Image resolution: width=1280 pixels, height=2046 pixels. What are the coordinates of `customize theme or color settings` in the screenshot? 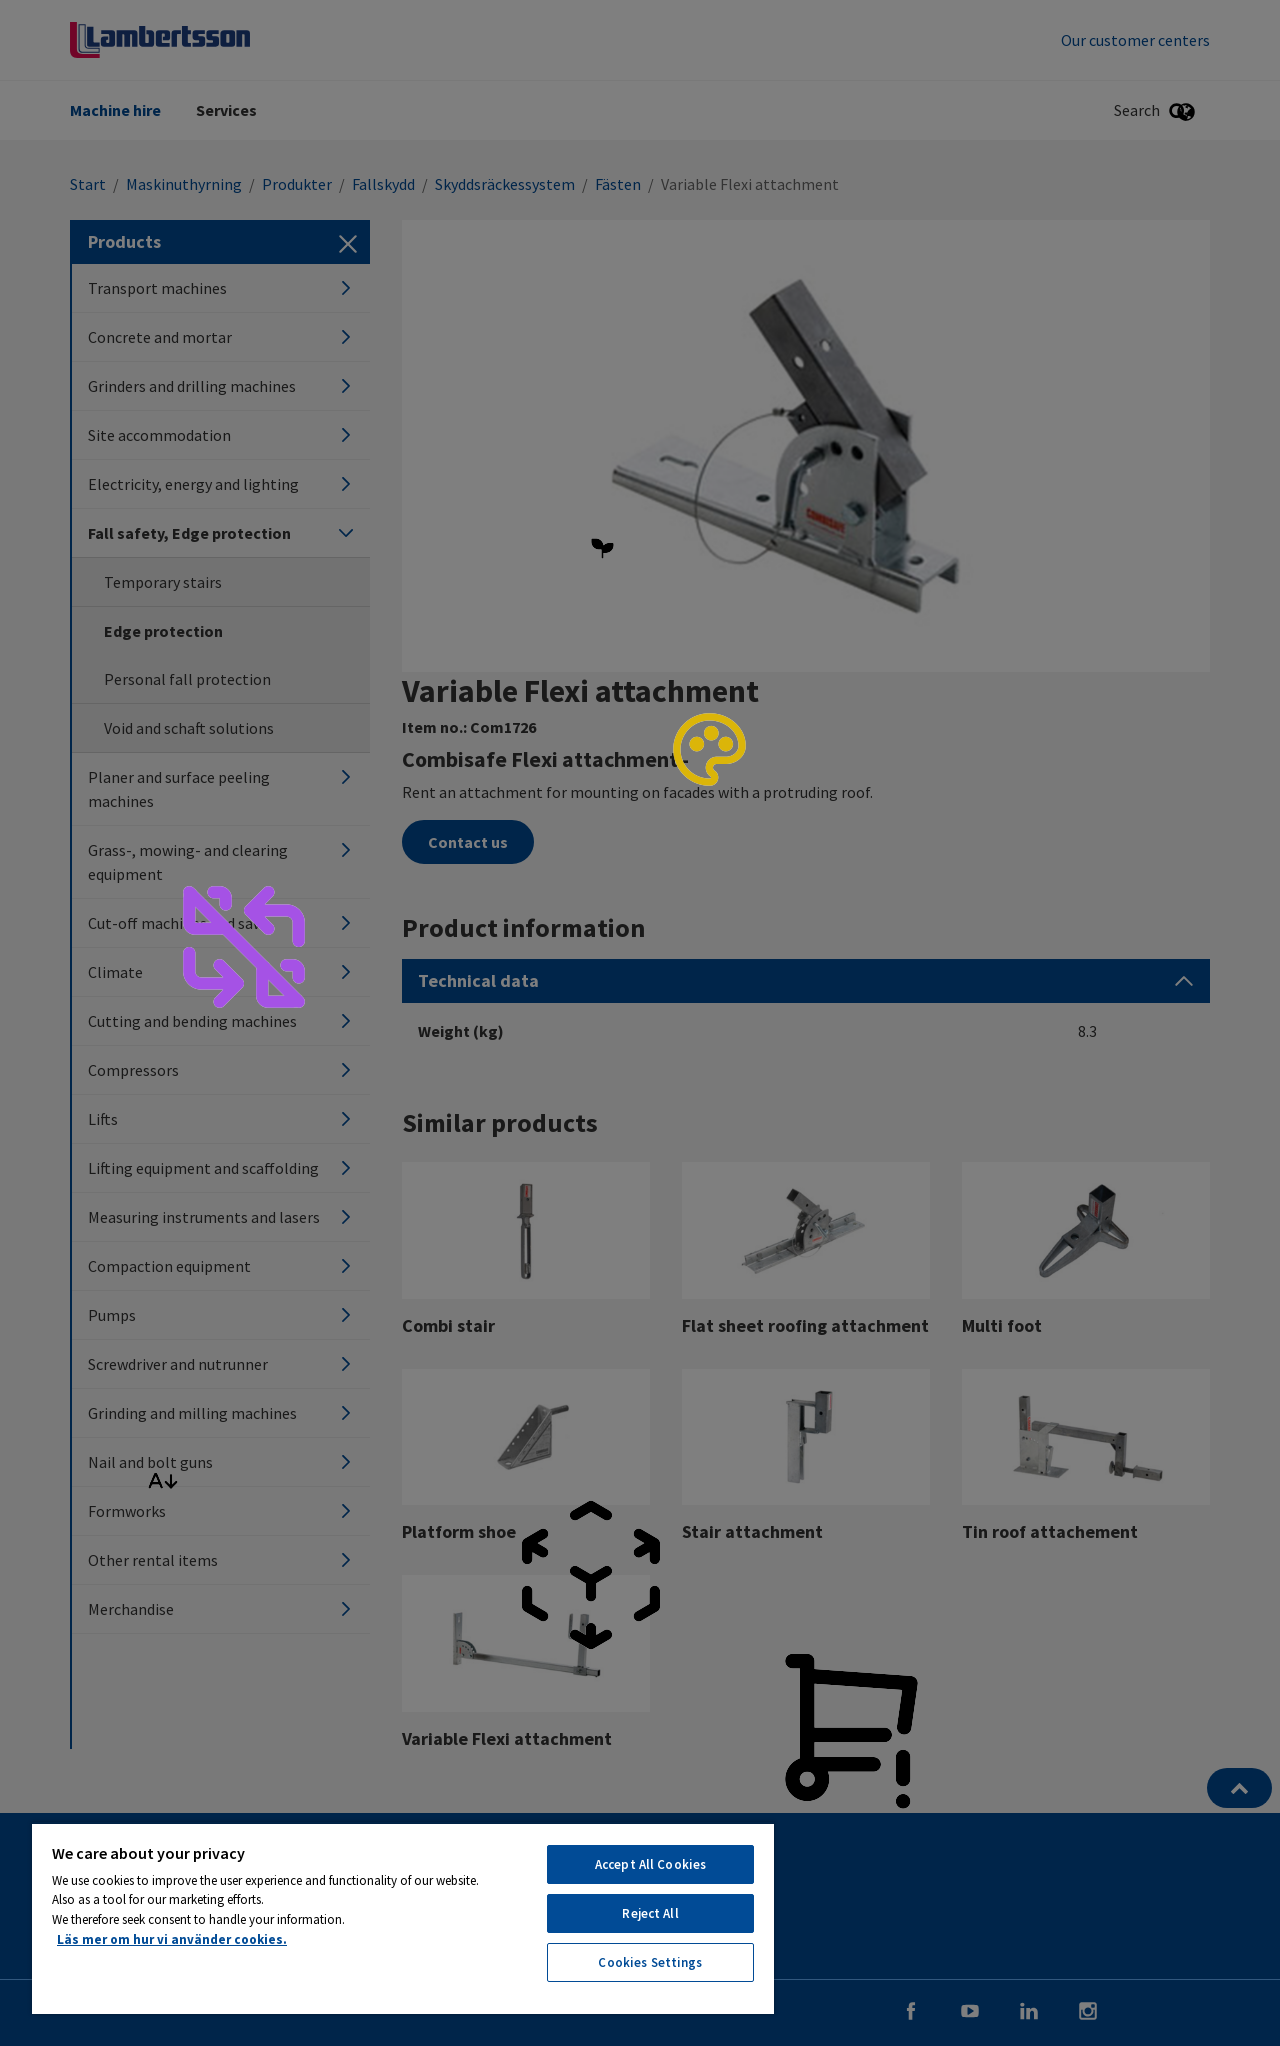 It's located at (709, 749).